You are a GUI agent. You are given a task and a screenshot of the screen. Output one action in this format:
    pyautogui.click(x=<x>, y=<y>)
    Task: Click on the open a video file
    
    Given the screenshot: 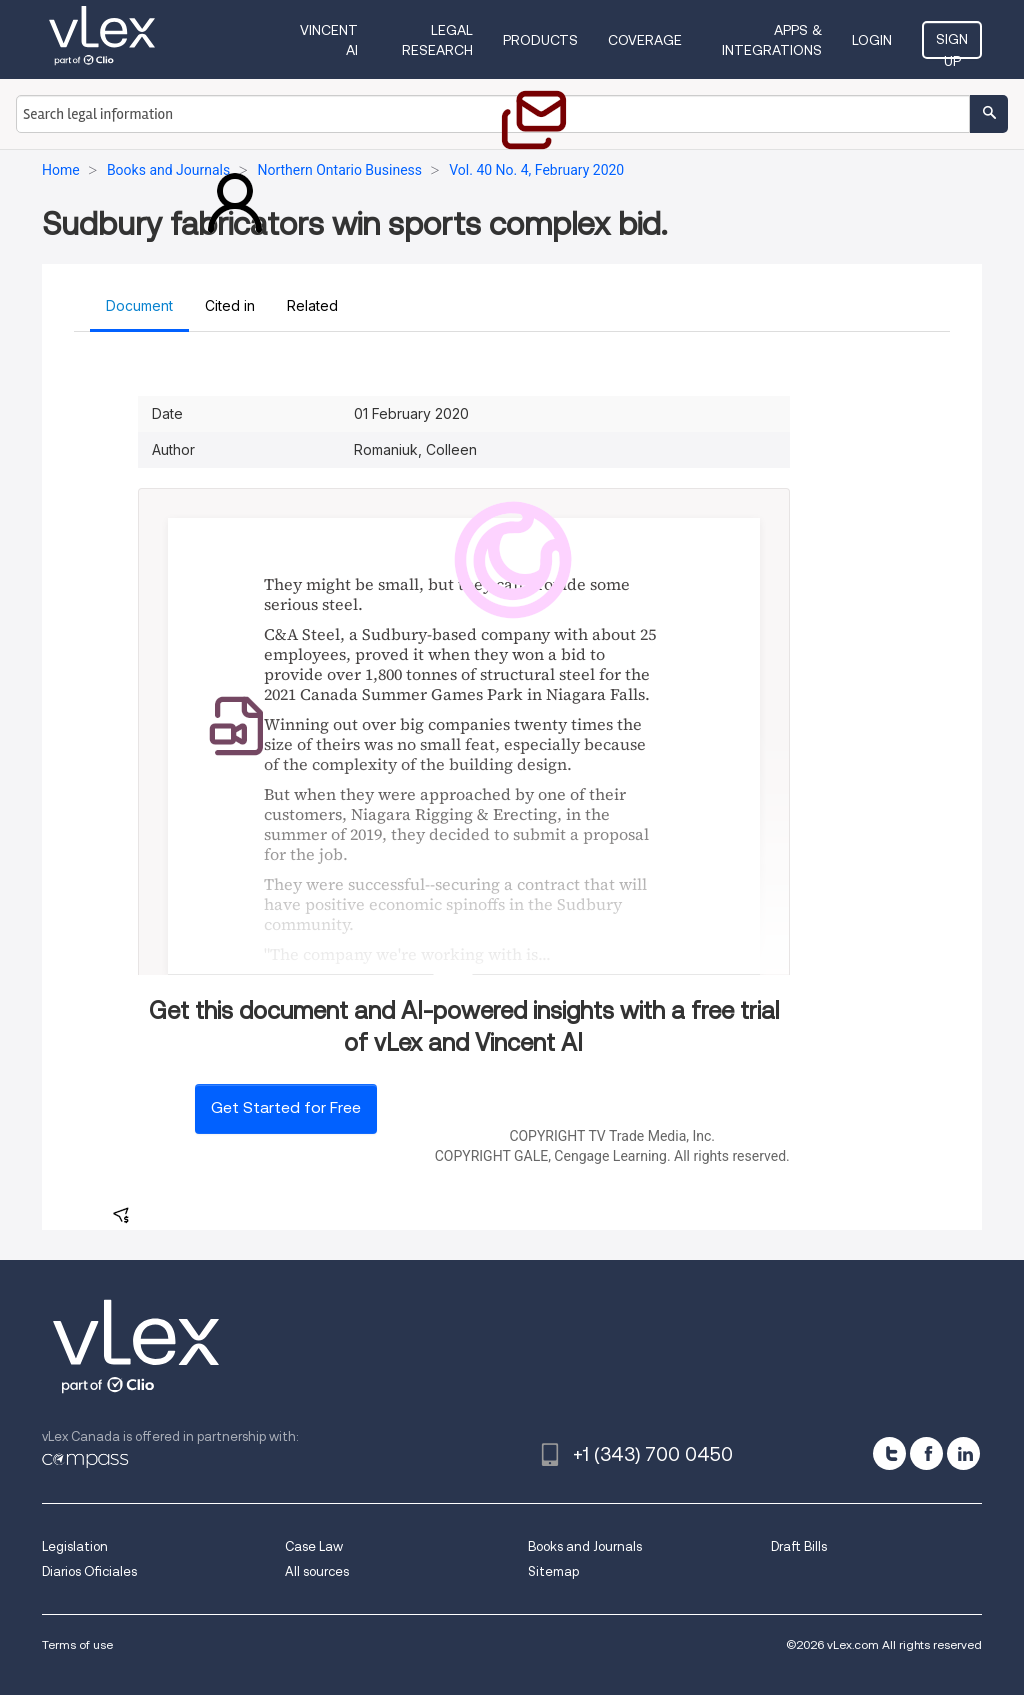 What is the action you would take?
    pyautogui.click(x=239, y=726)
    